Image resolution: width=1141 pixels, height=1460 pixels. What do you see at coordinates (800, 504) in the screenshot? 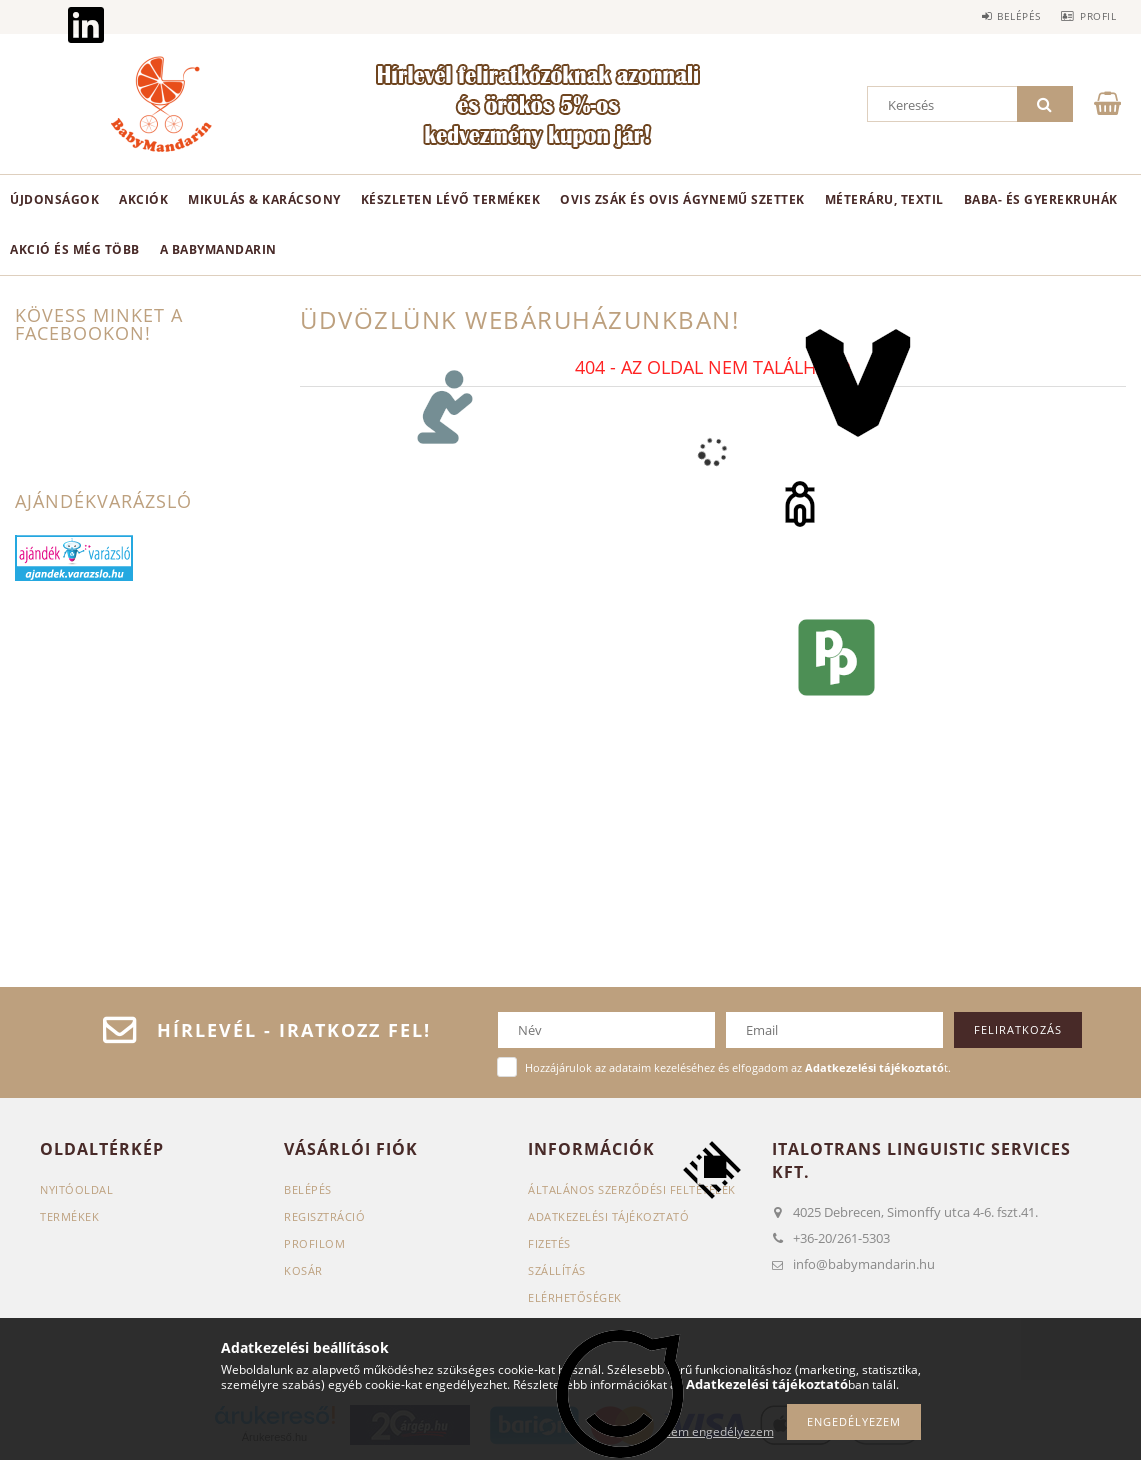
I see `select e-bike as transportation mode` at bounding box center [800, 504].